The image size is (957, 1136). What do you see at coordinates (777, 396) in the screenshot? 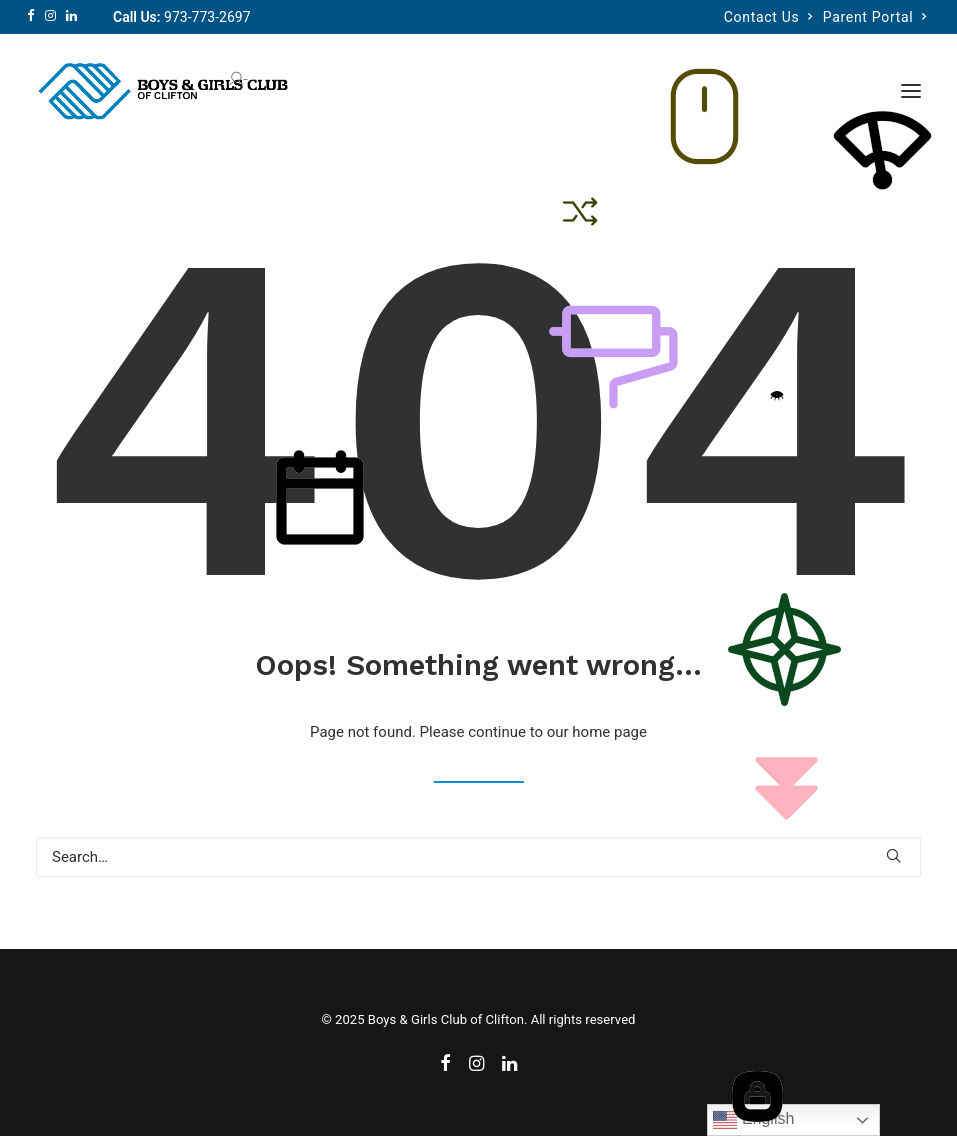
I see `hide password or sensitive content` at bounding box center [777, 396].